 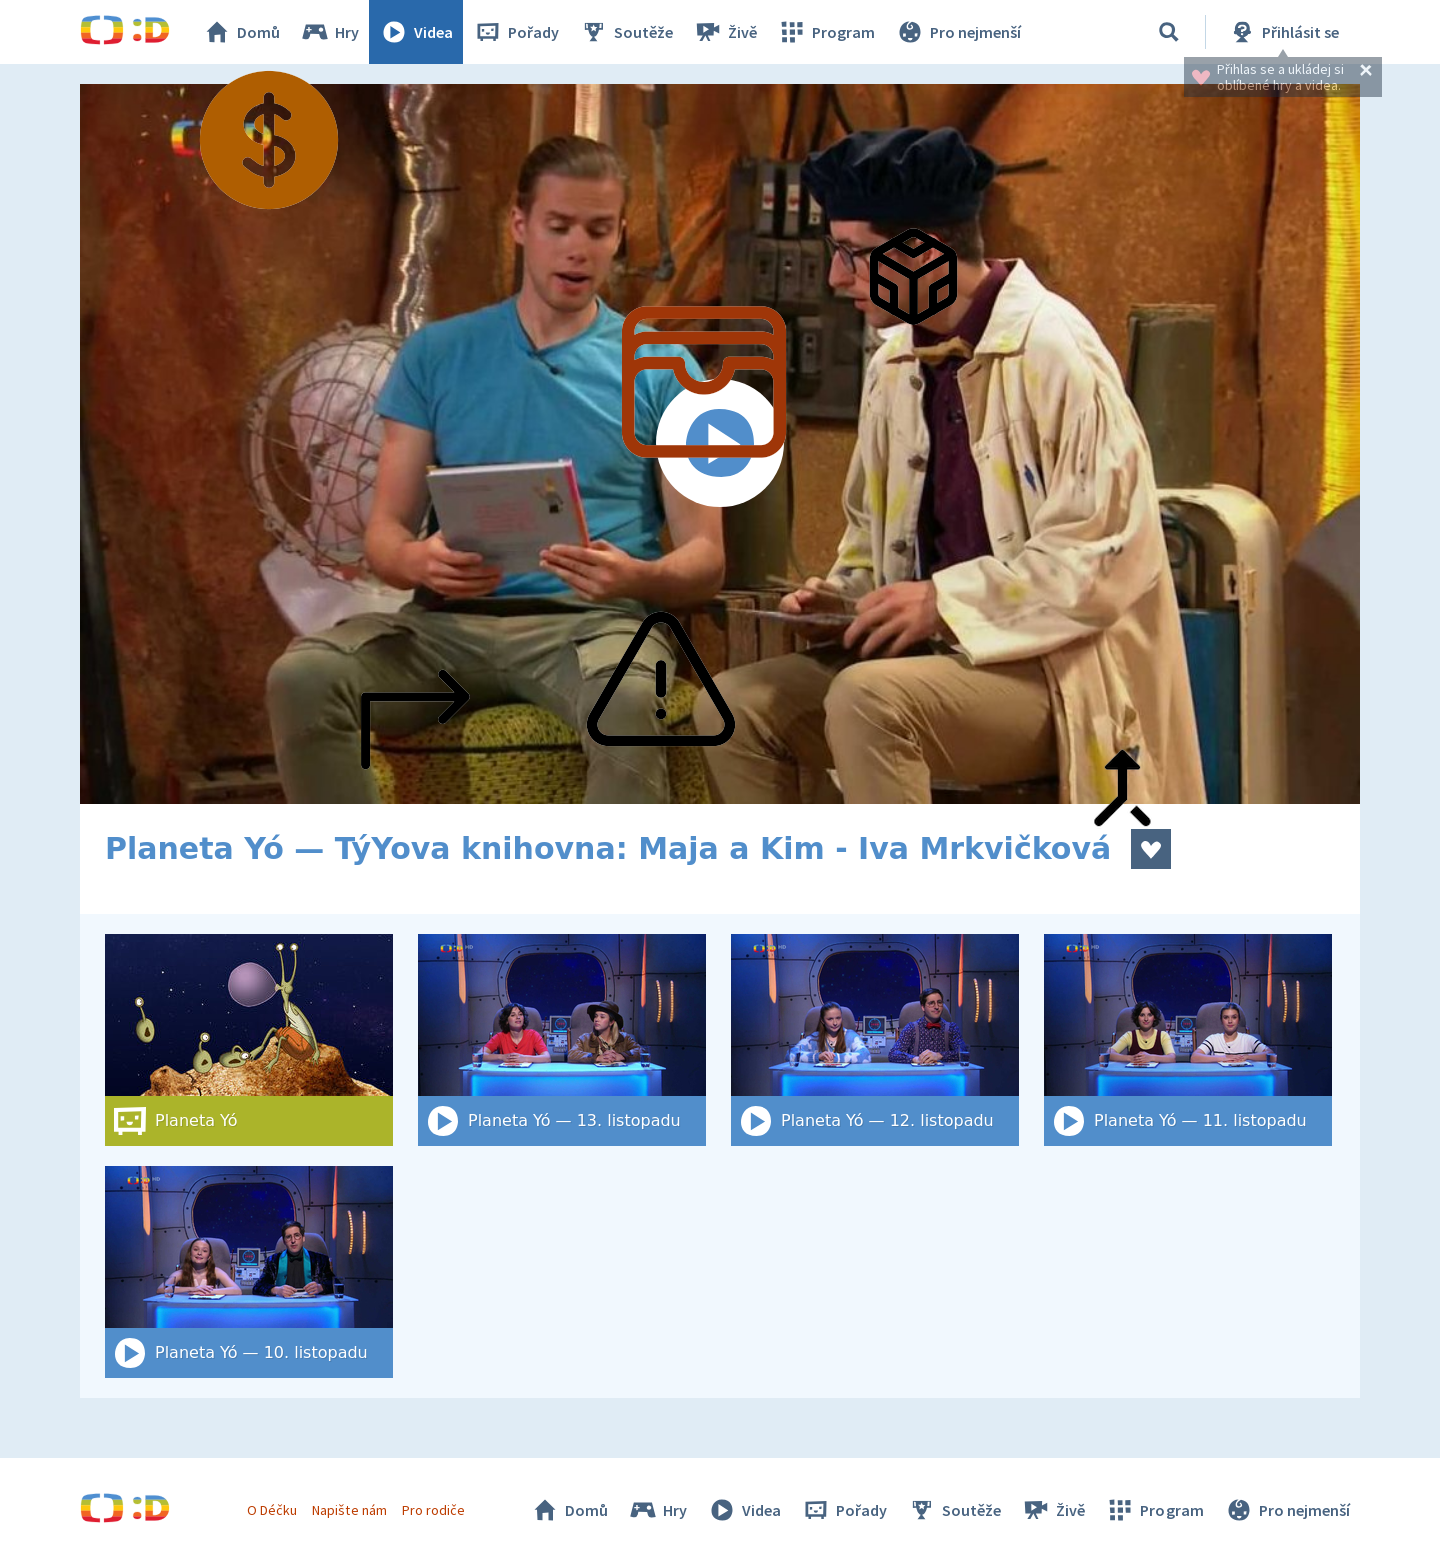 What do you see at coordinates (1122, 788) in the screenshot?
I see `merge two active calls into a conference` at bounding box center [1122, 788].